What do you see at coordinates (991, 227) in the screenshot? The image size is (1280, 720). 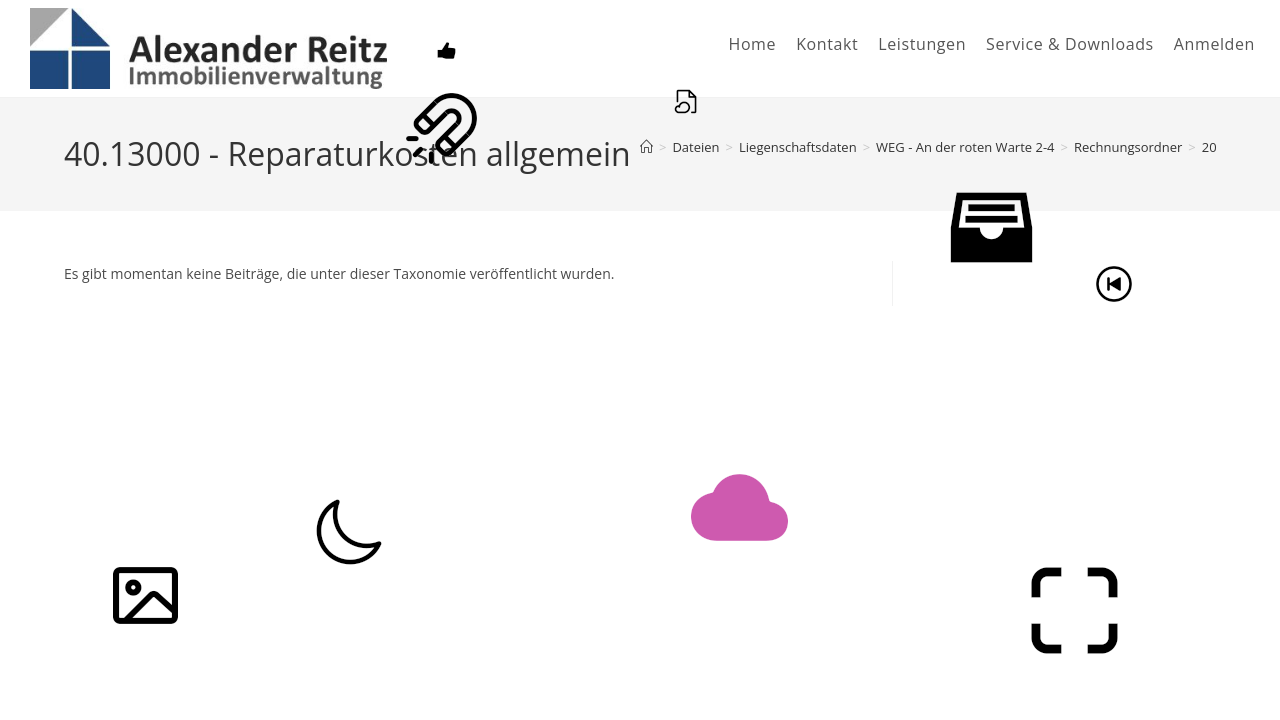 I see `view inbox or incoming files` at bounding box center [991, 227].